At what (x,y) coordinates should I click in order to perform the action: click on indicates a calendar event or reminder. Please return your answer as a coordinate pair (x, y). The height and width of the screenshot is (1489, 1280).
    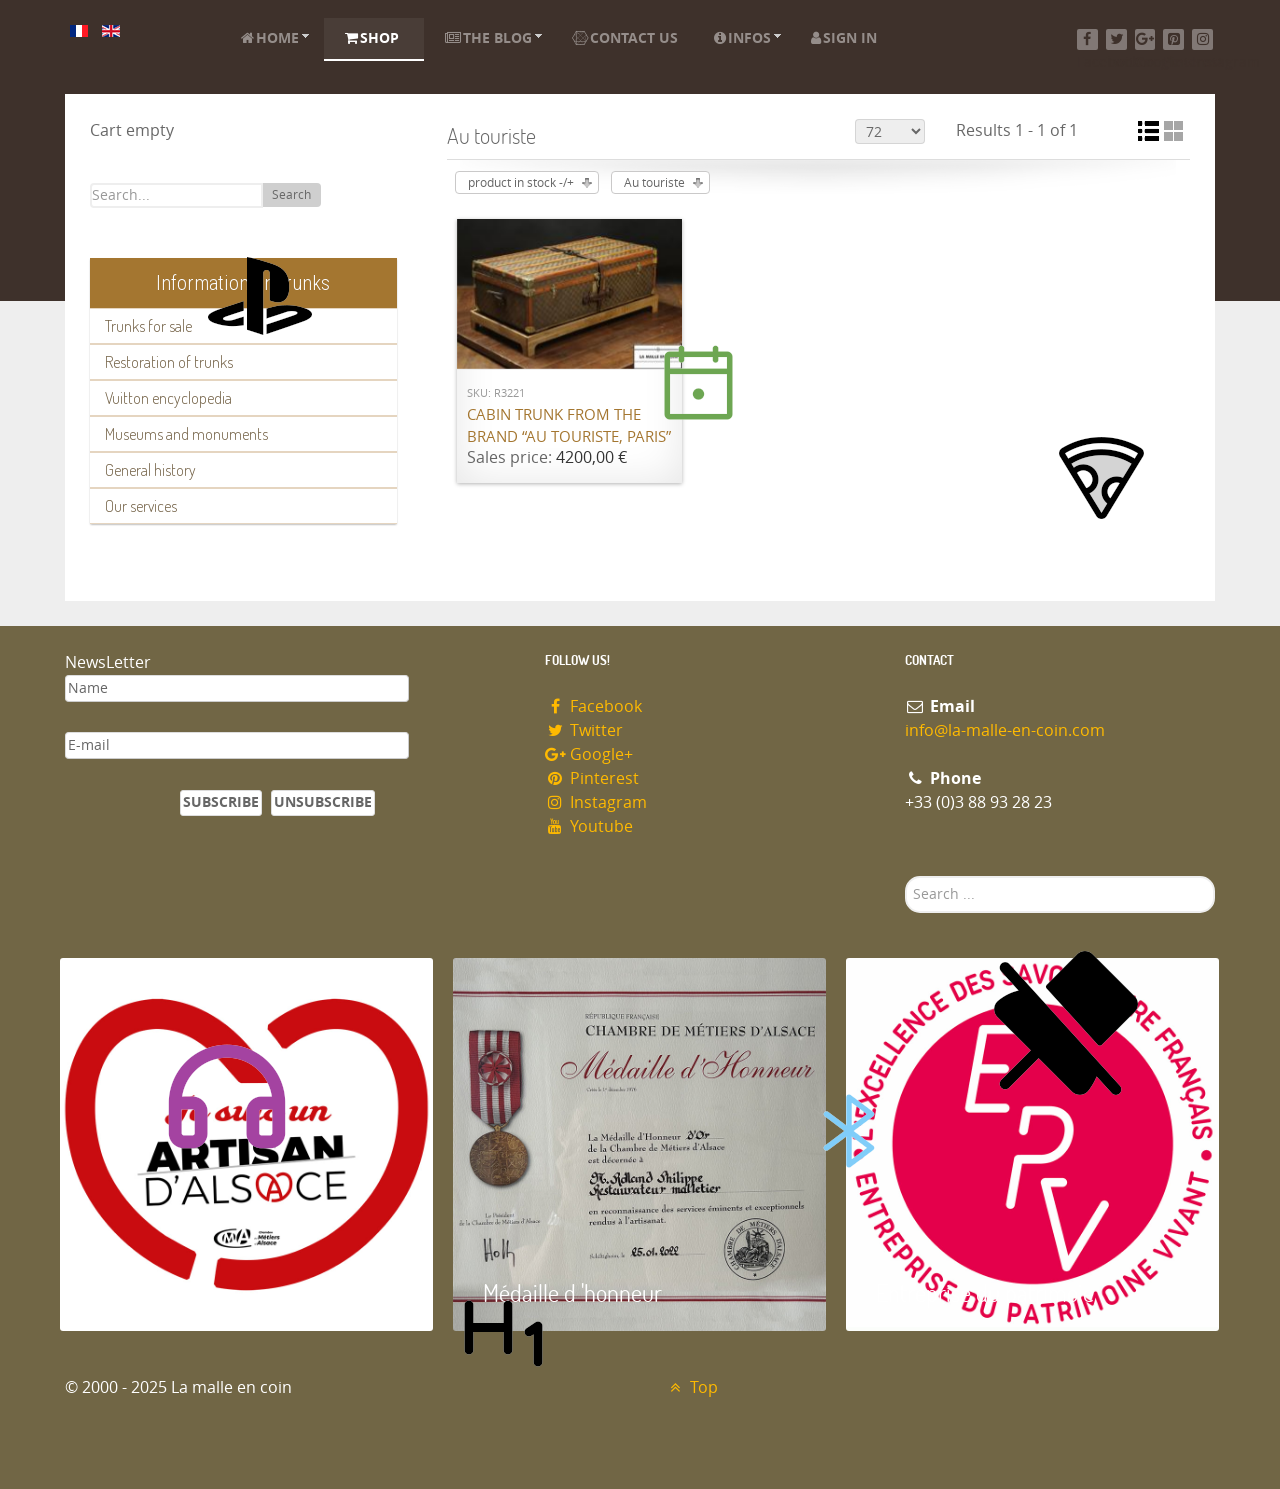
    Looking at the image, I should click on (698, 385).